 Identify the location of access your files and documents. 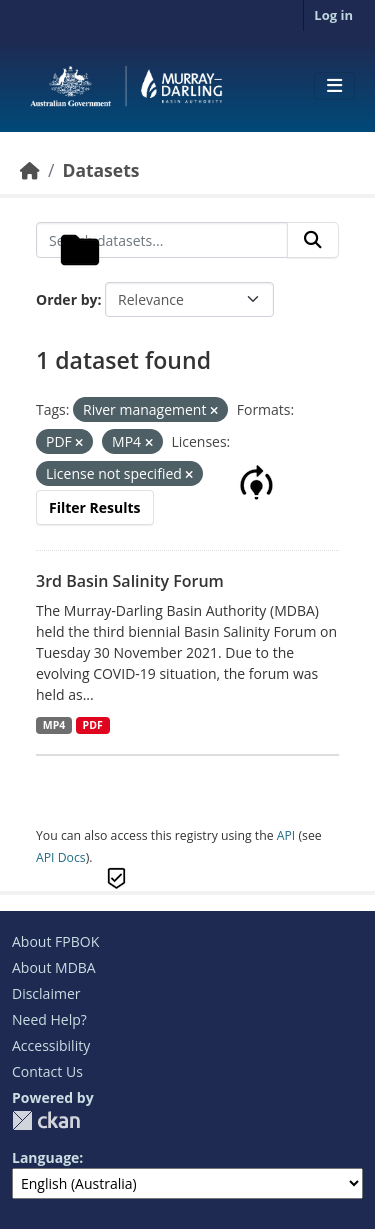
(80, 250).